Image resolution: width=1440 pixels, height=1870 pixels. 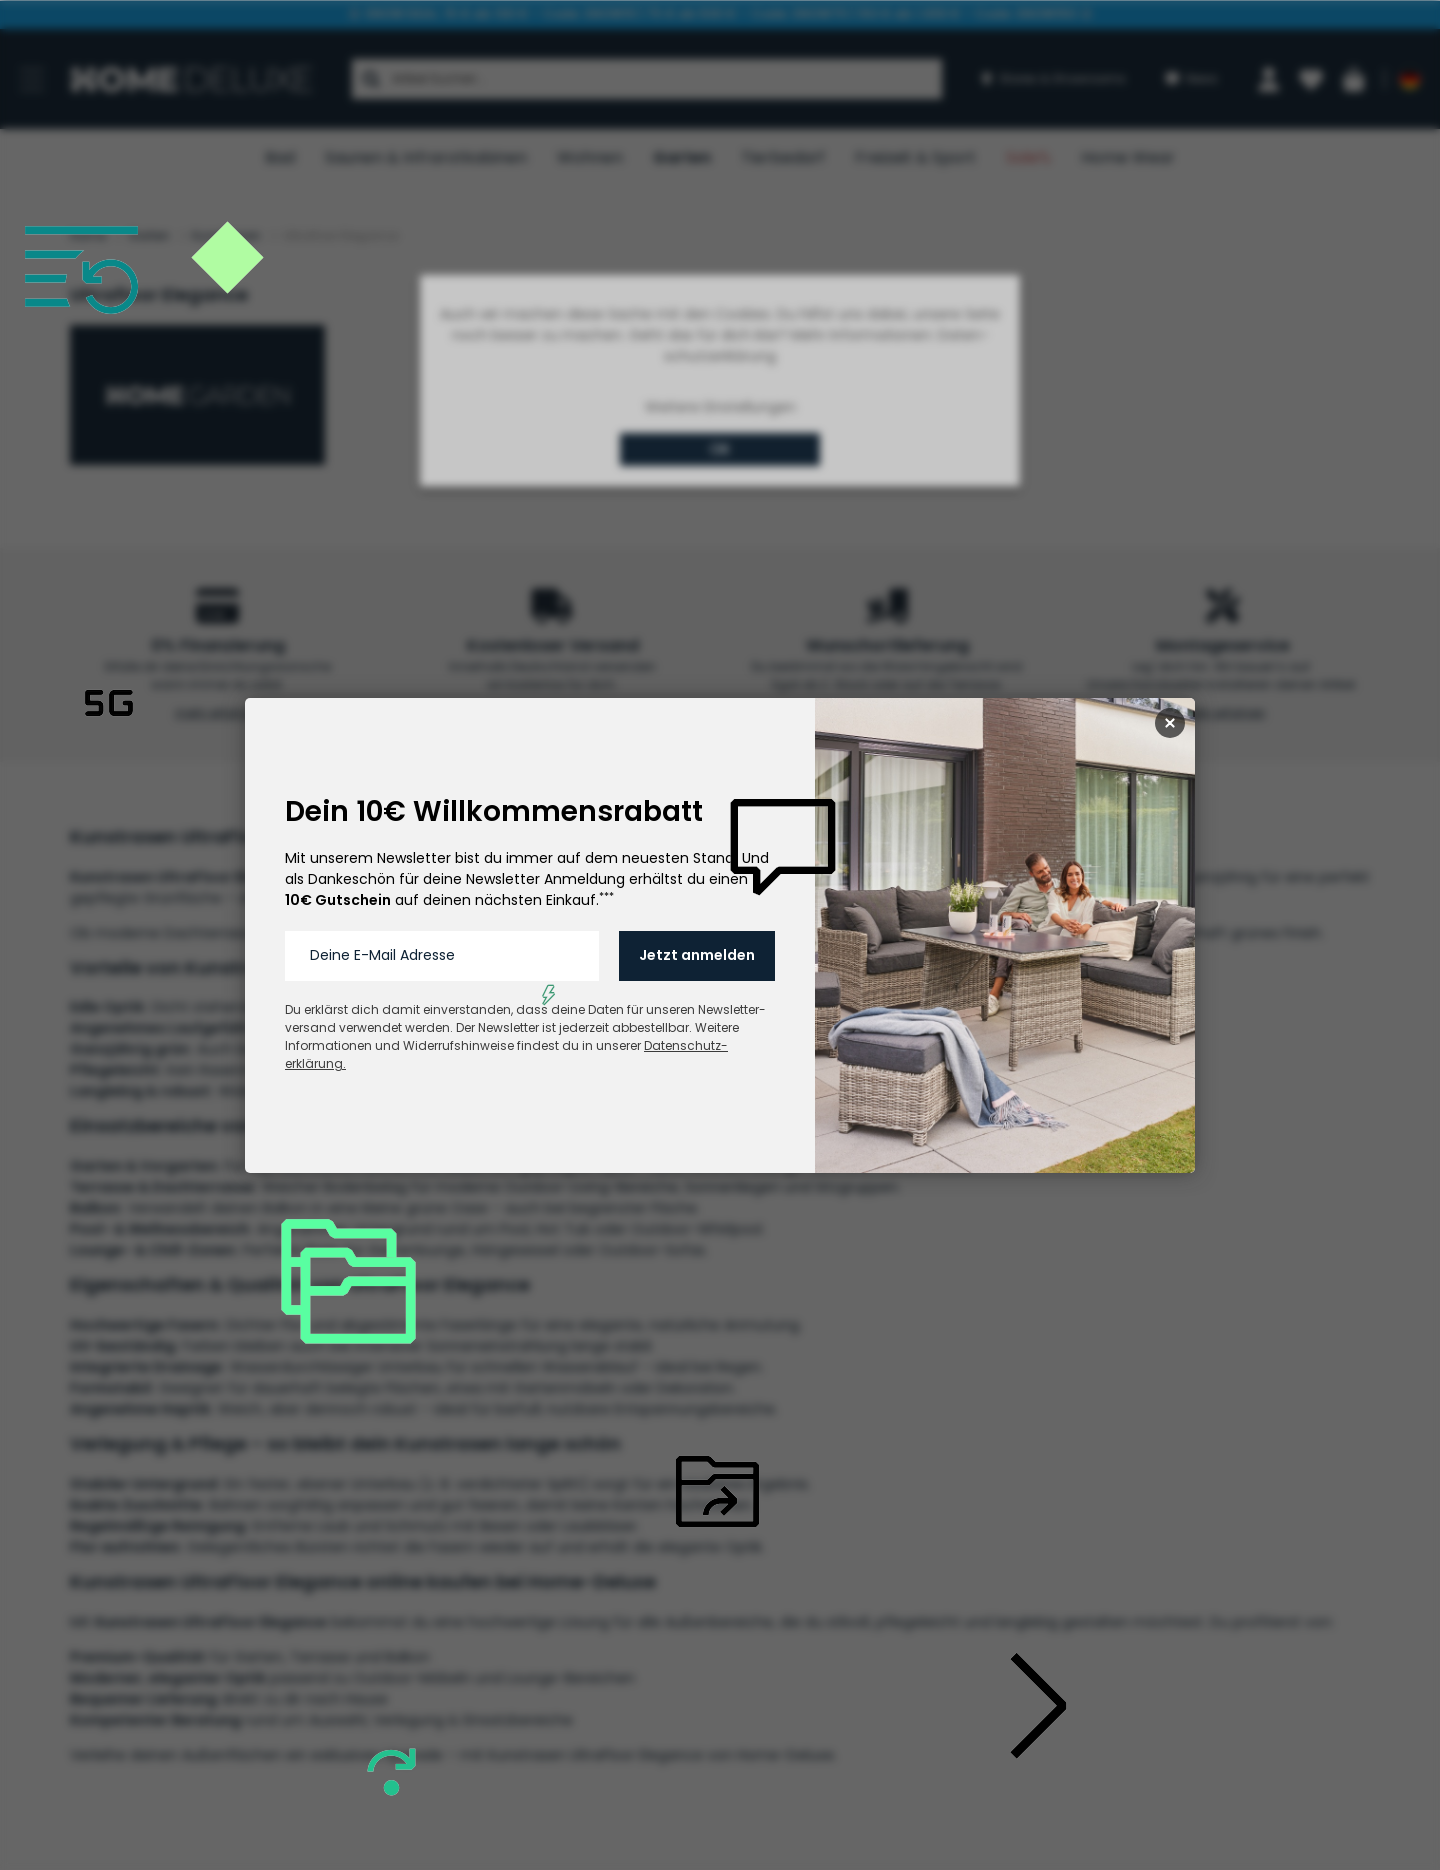 I want to click on access project submodules, so click(x=348, y=1276).